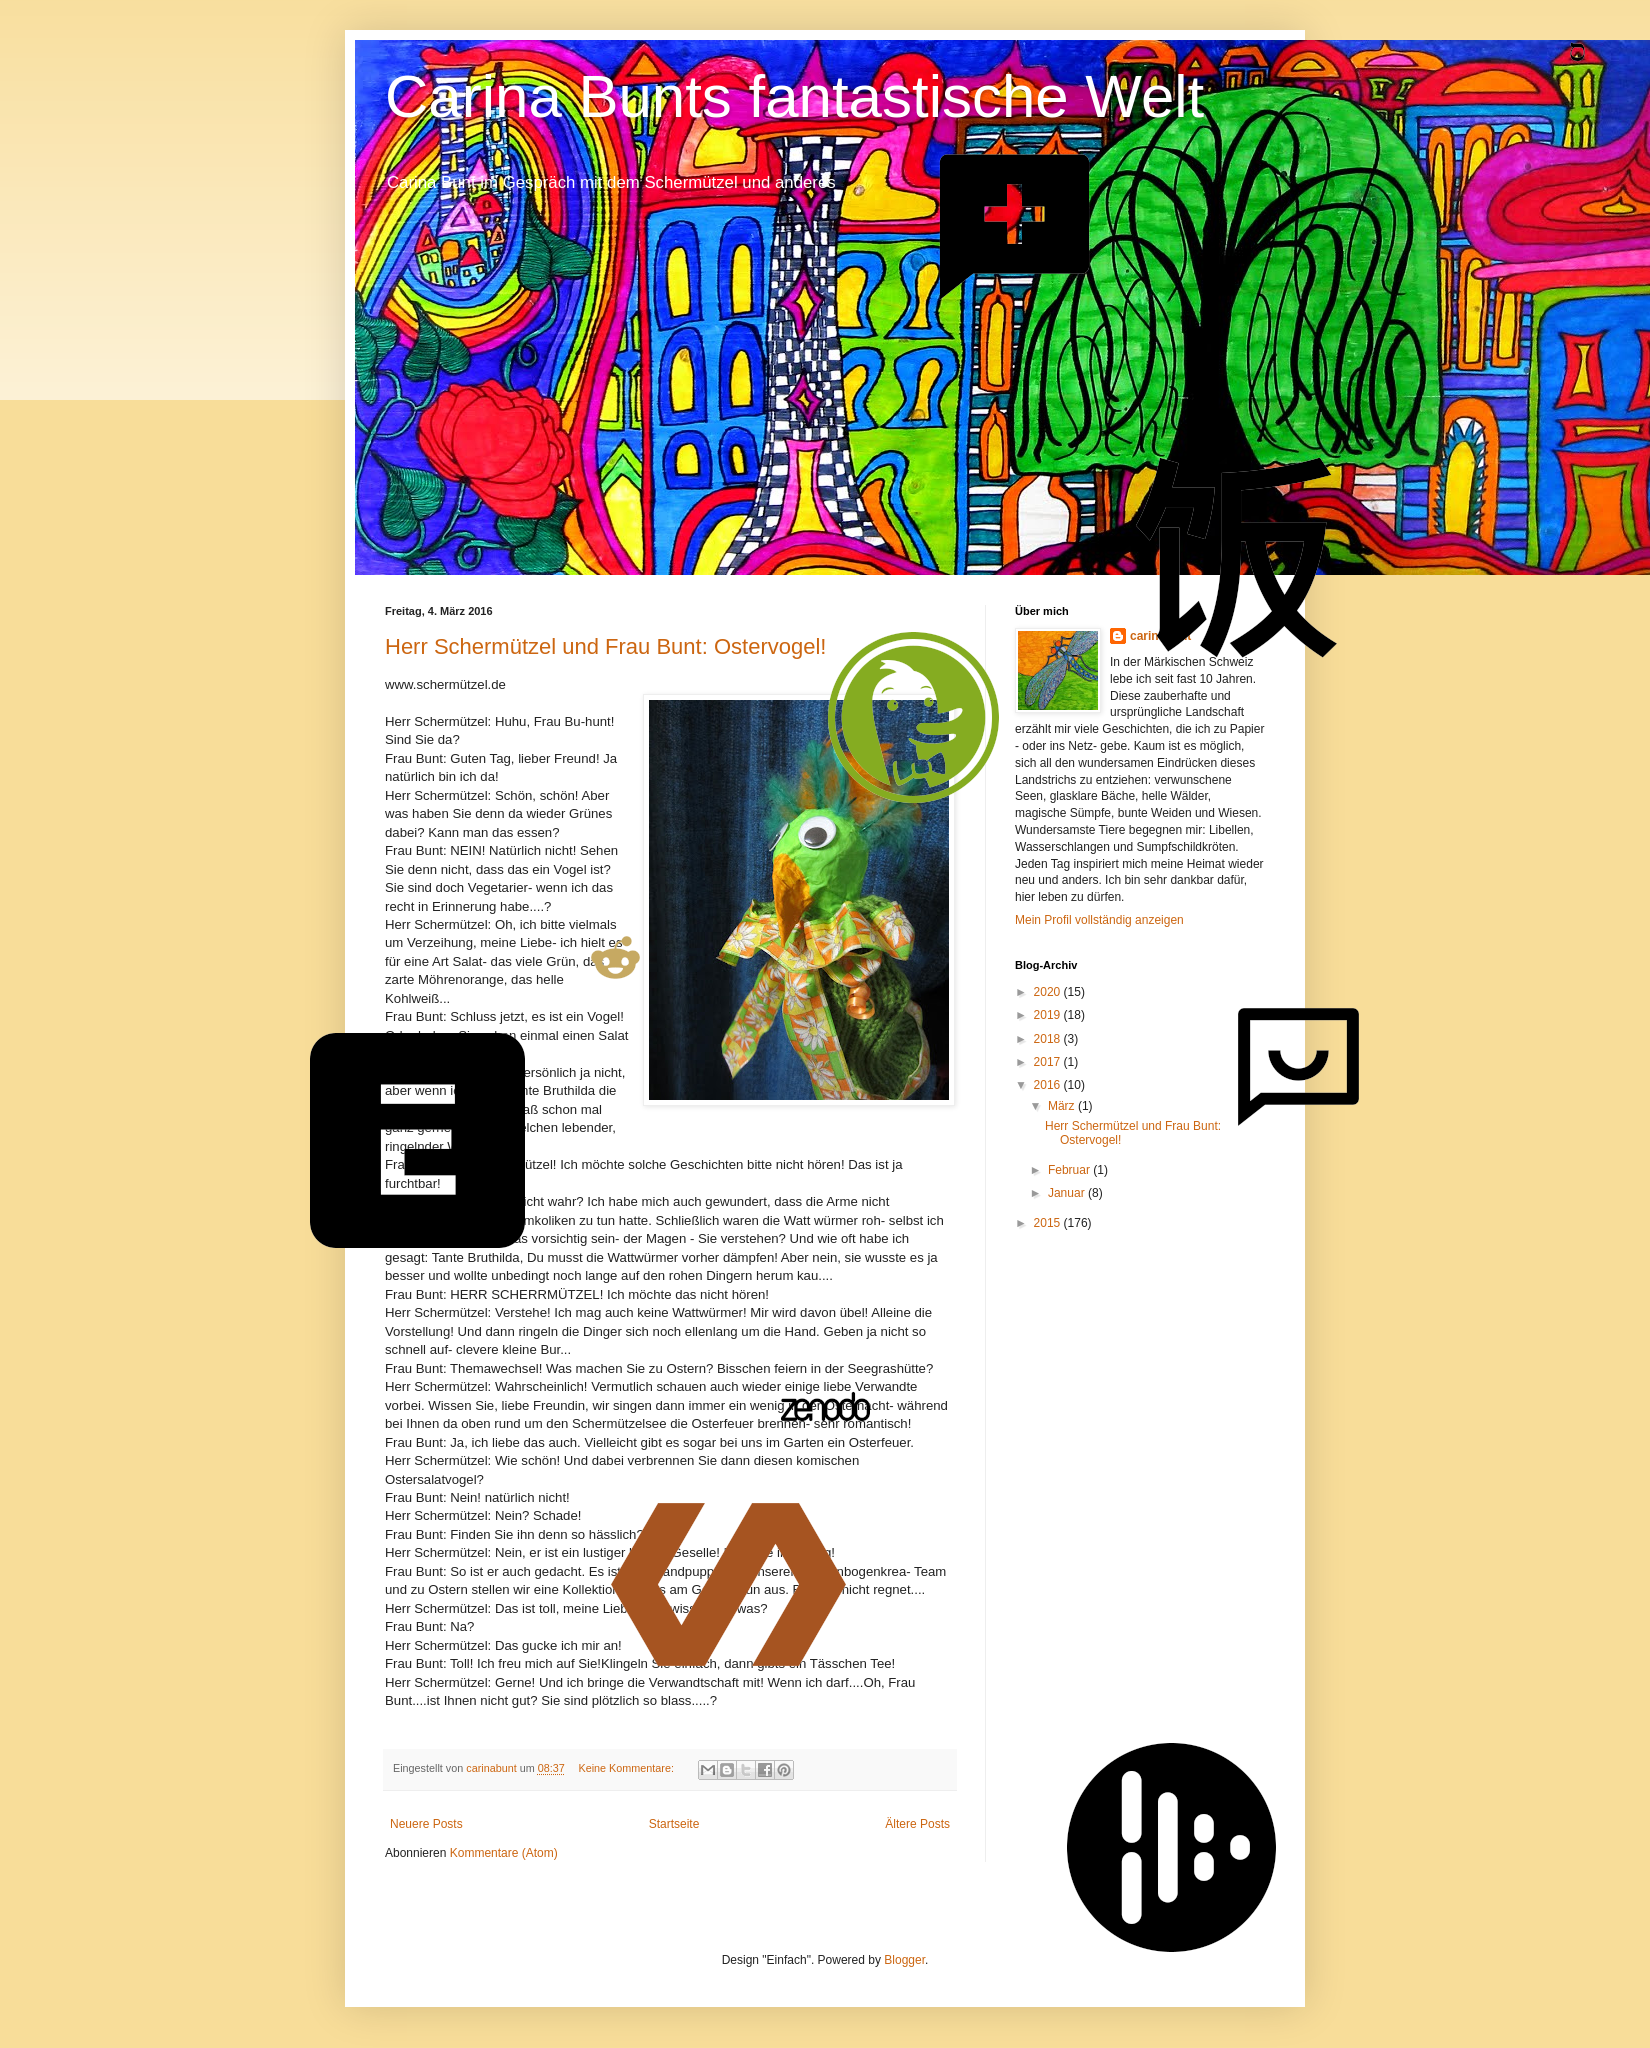  I want to click on open duckduckgo search engine, so click(913, 717).